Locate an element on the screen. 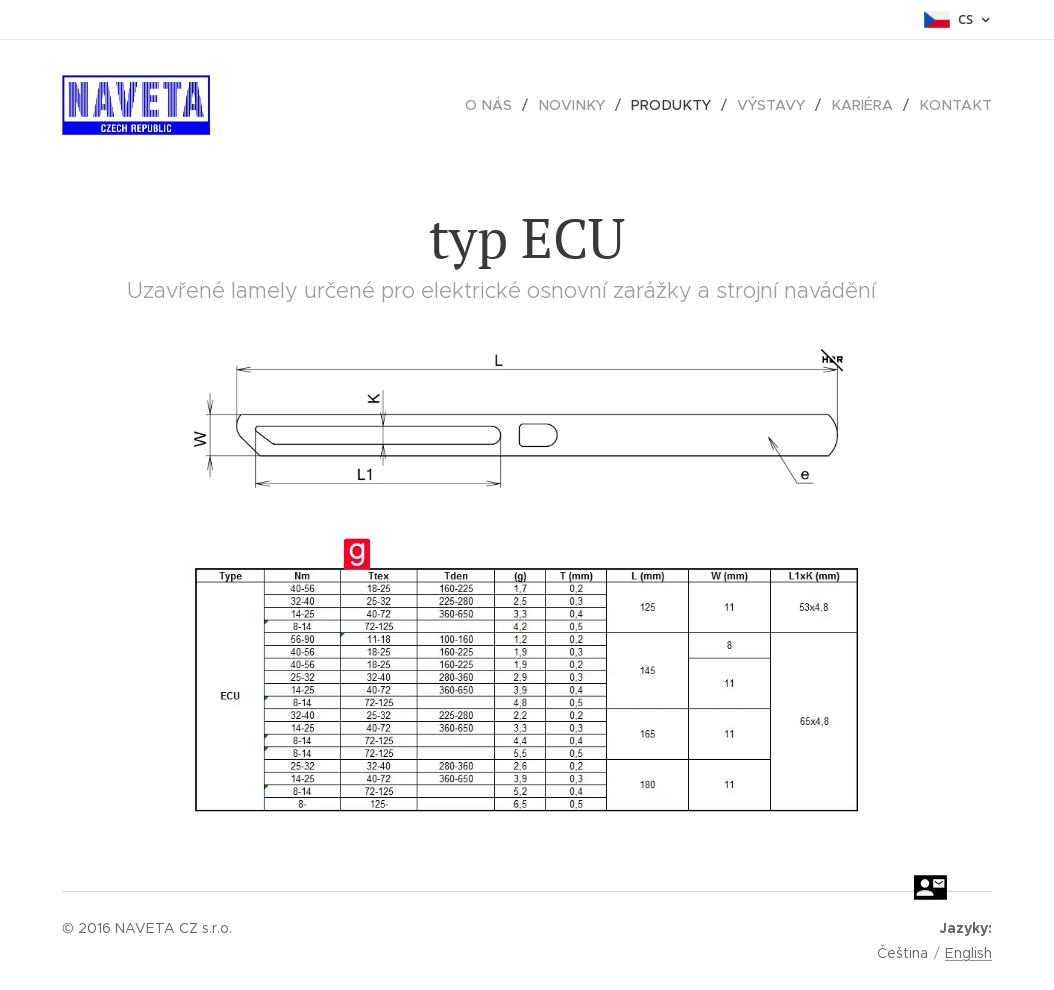 This screenshot has width=1054, height=990. open Goodreads app is located at coordinates (357, 554).